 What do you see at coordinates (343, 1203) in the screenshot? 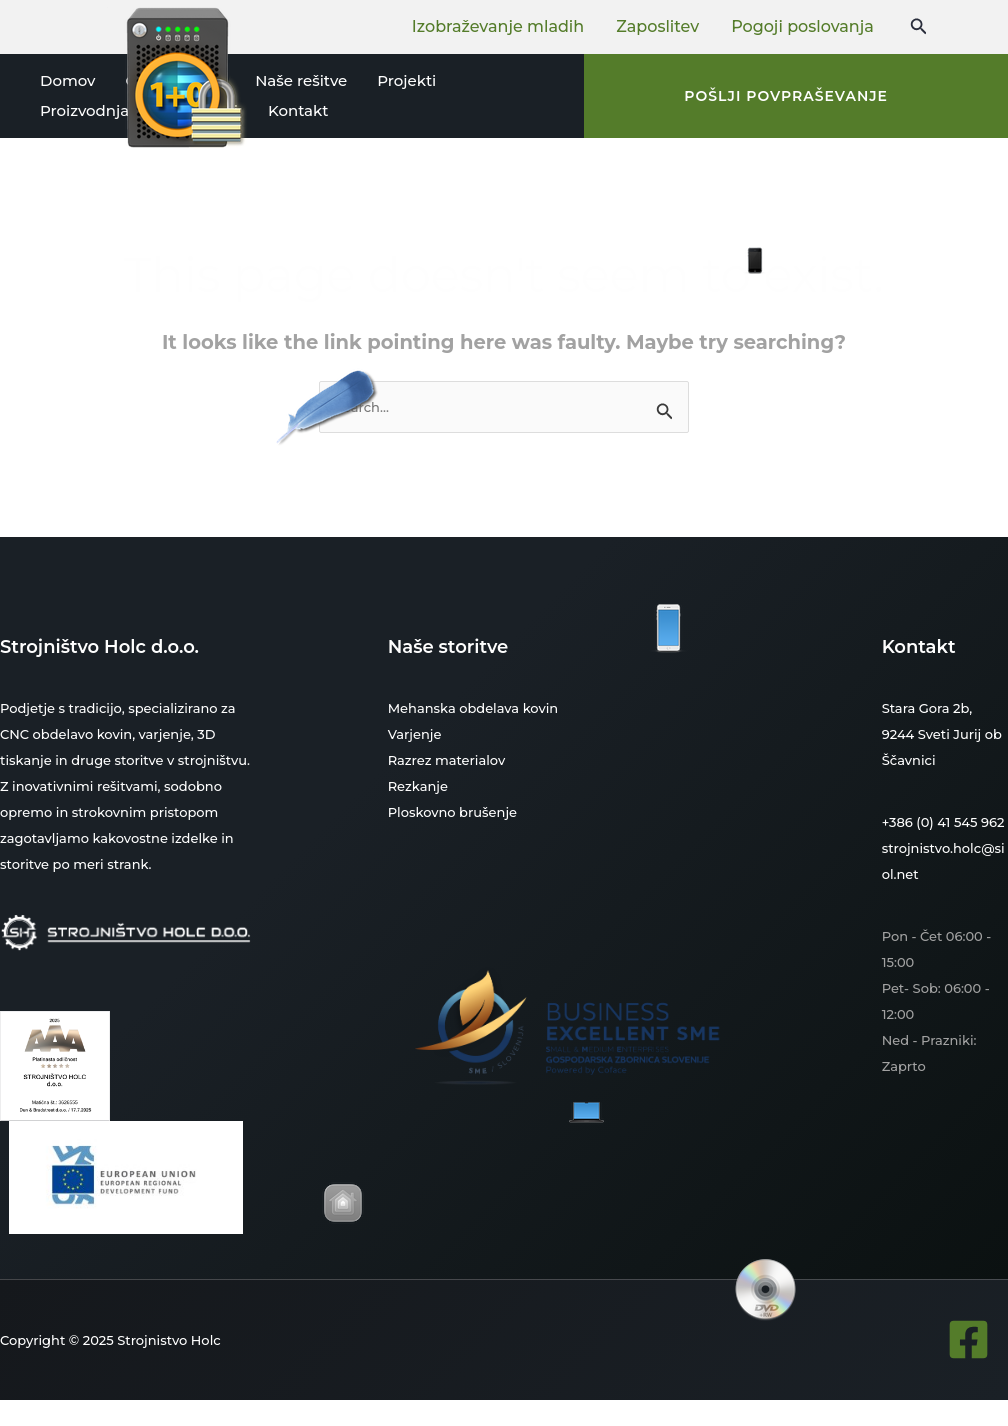
I see `open the home app` at bounding box center [343, 1203].